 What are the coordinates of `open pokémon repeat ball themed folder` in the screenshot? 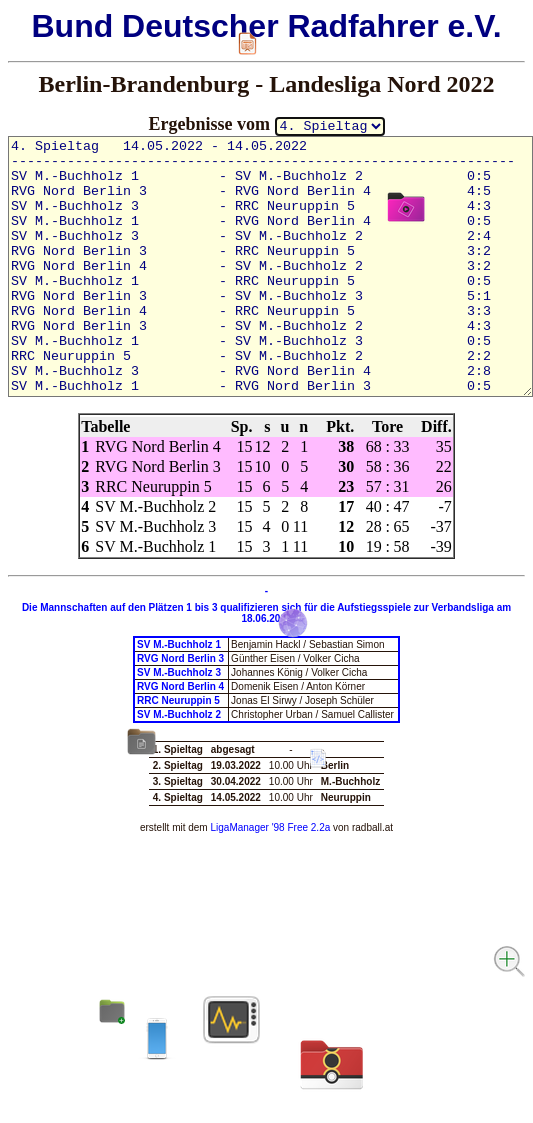 It's located at (331, 1066).